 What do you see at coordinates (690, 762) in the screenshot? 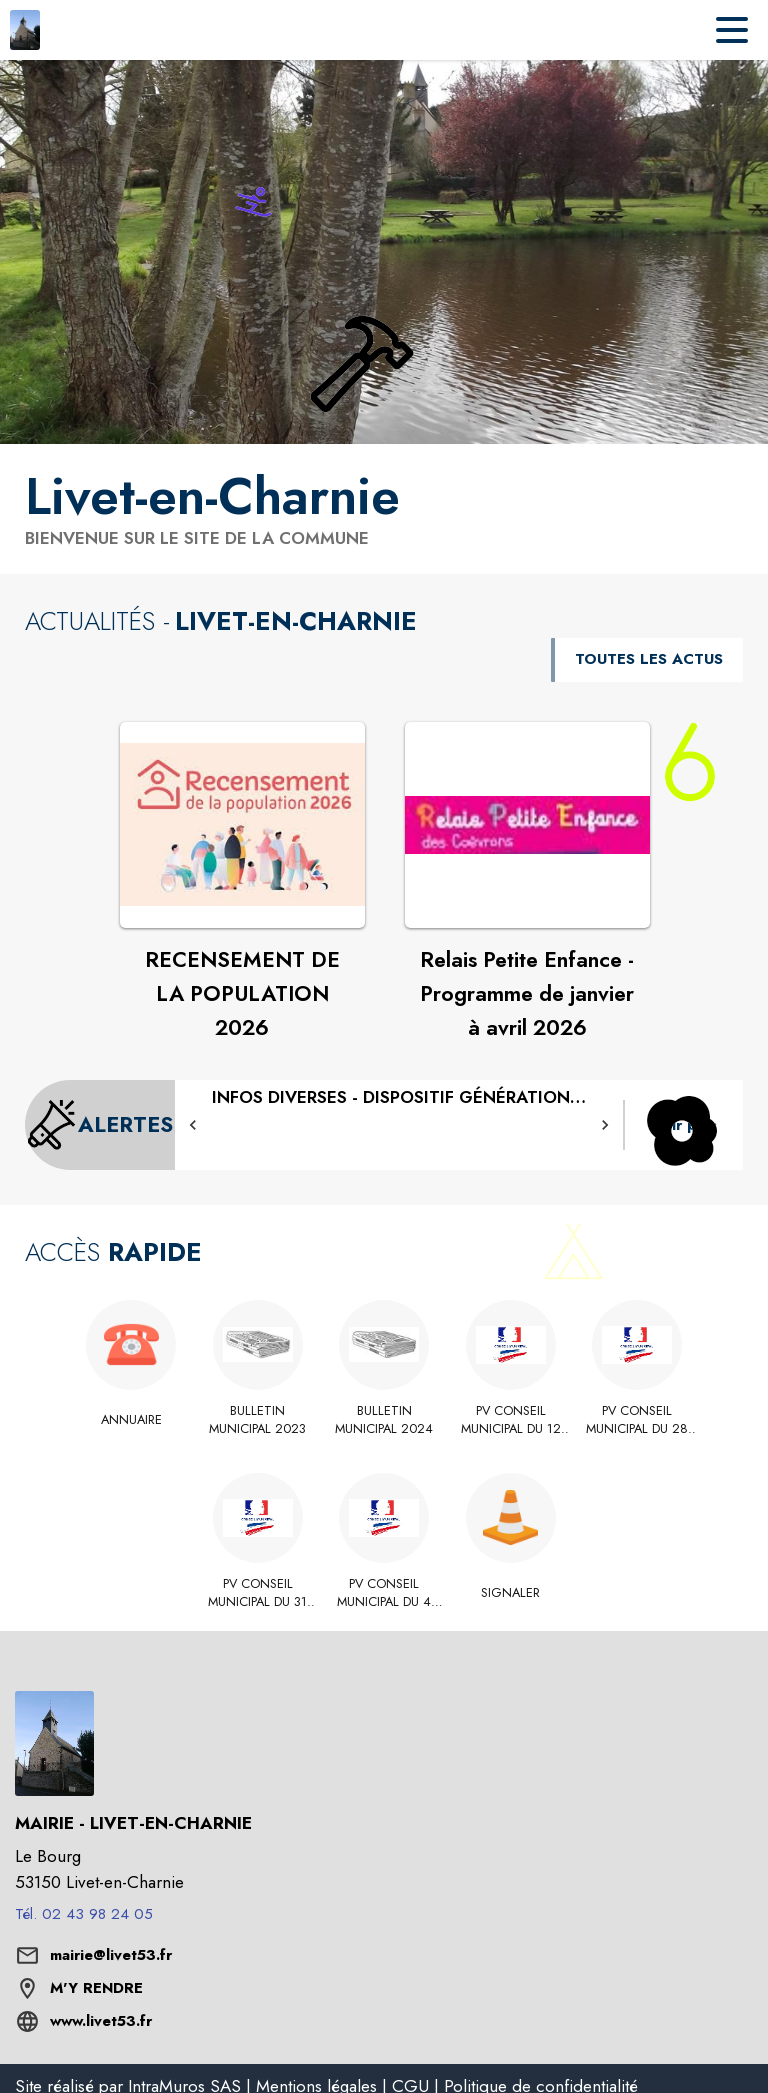
I see `indicates the number six in a list or sequence` at bounding box center [690, 762].